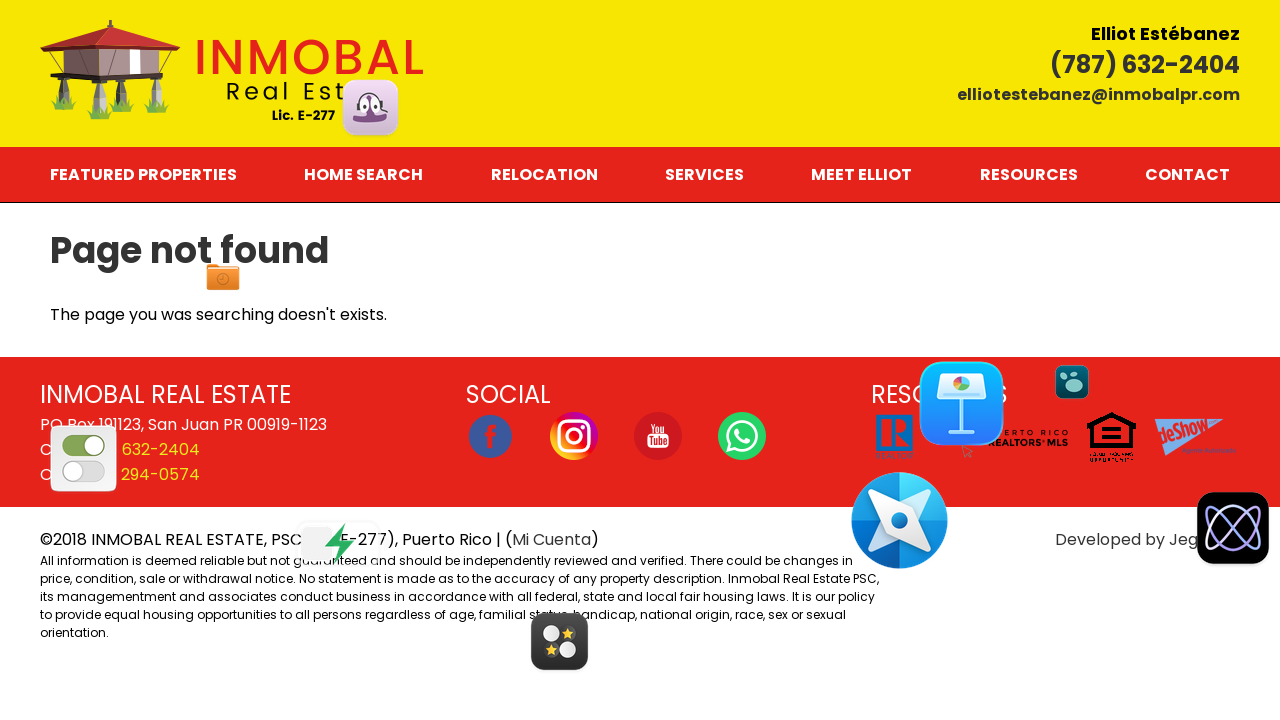  What do you see at coordinates (342, 543) in the screenshot?
I see `battery at 40% and currently charging` at bounding box center [342, 543].